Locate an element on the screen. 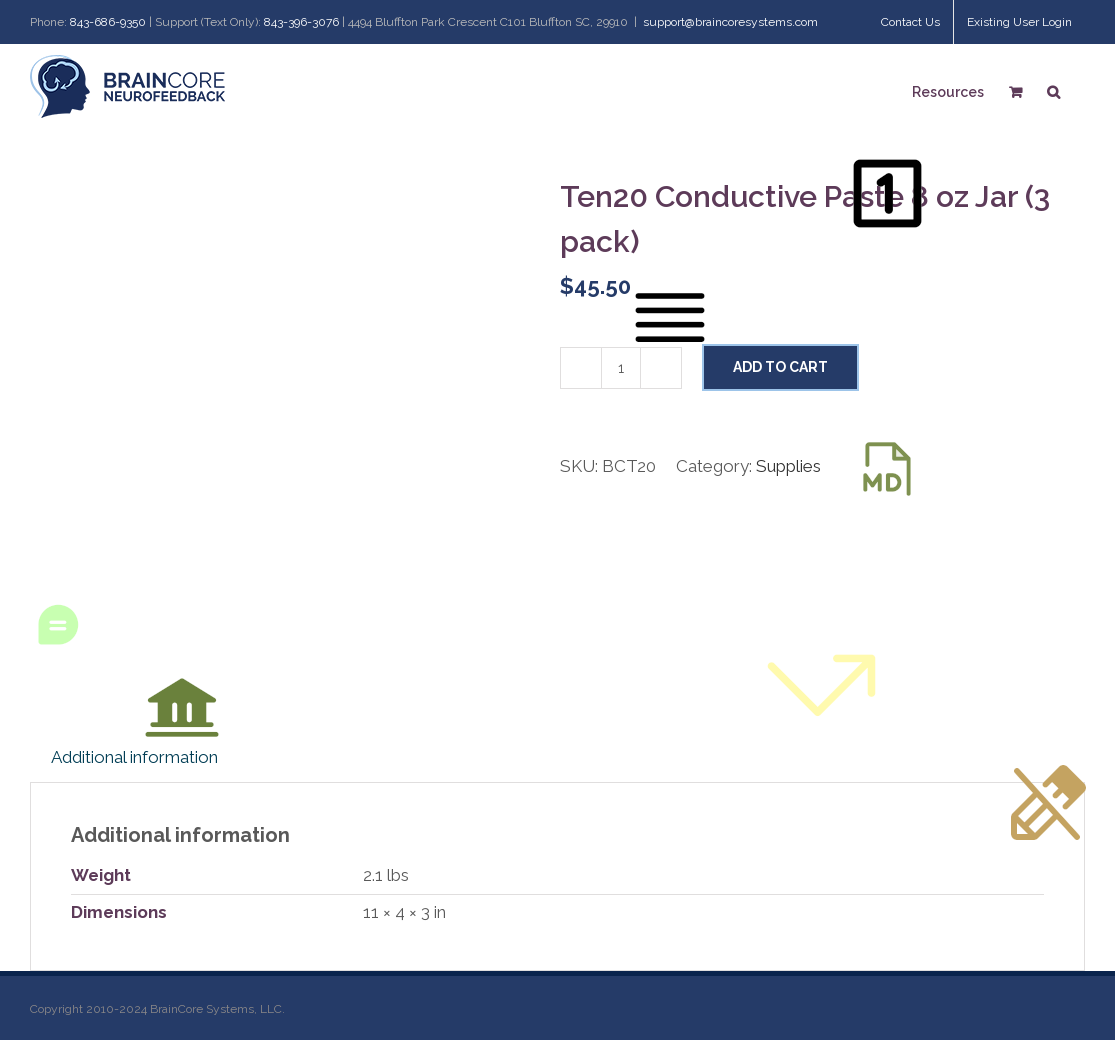 Image resolution: width=1115 pixels, height=1040 pixels. reply to a message is located at coordinates (821, 681).